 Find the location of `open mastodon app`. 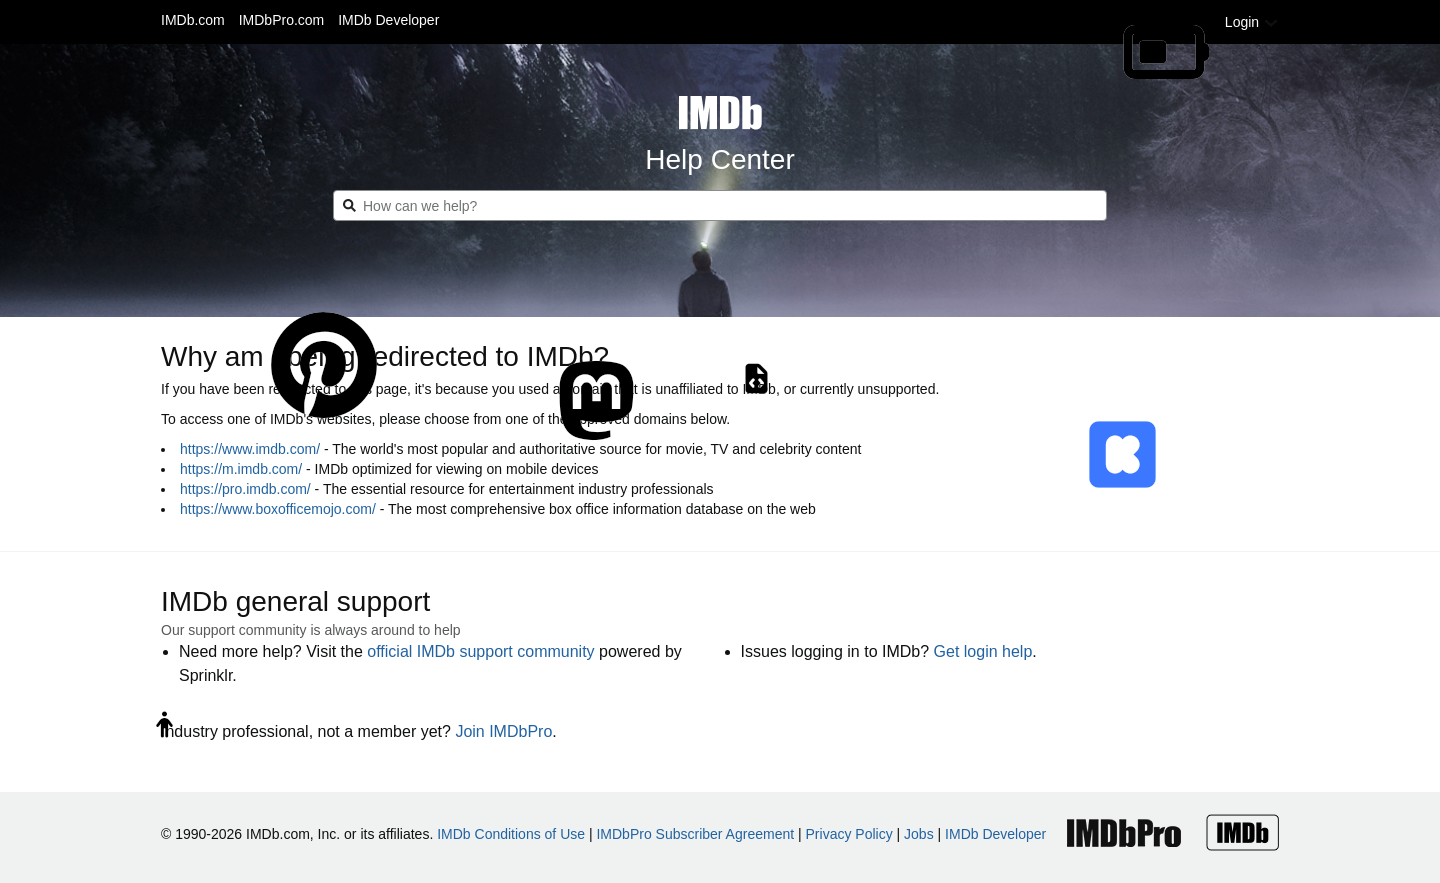

open mastodon app is located at coordinates (596, 400).